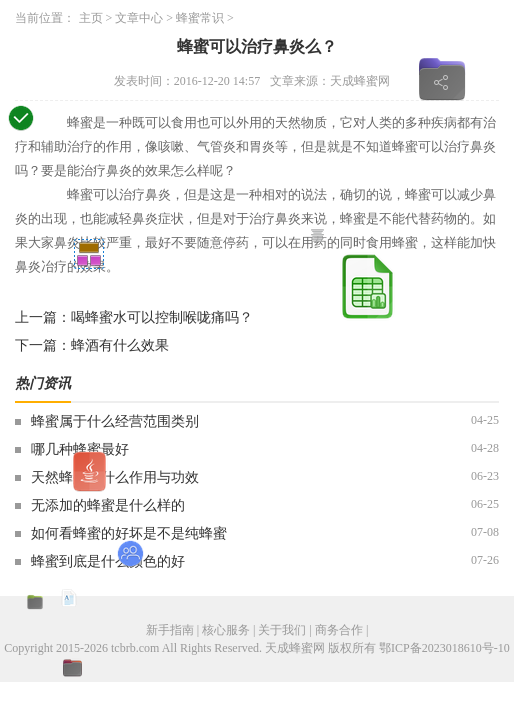 This screenshot has width=514, height=720. Describe the element at coordinates (130, 553) in the screenshot. I see `access user account and personal settings` at that location.